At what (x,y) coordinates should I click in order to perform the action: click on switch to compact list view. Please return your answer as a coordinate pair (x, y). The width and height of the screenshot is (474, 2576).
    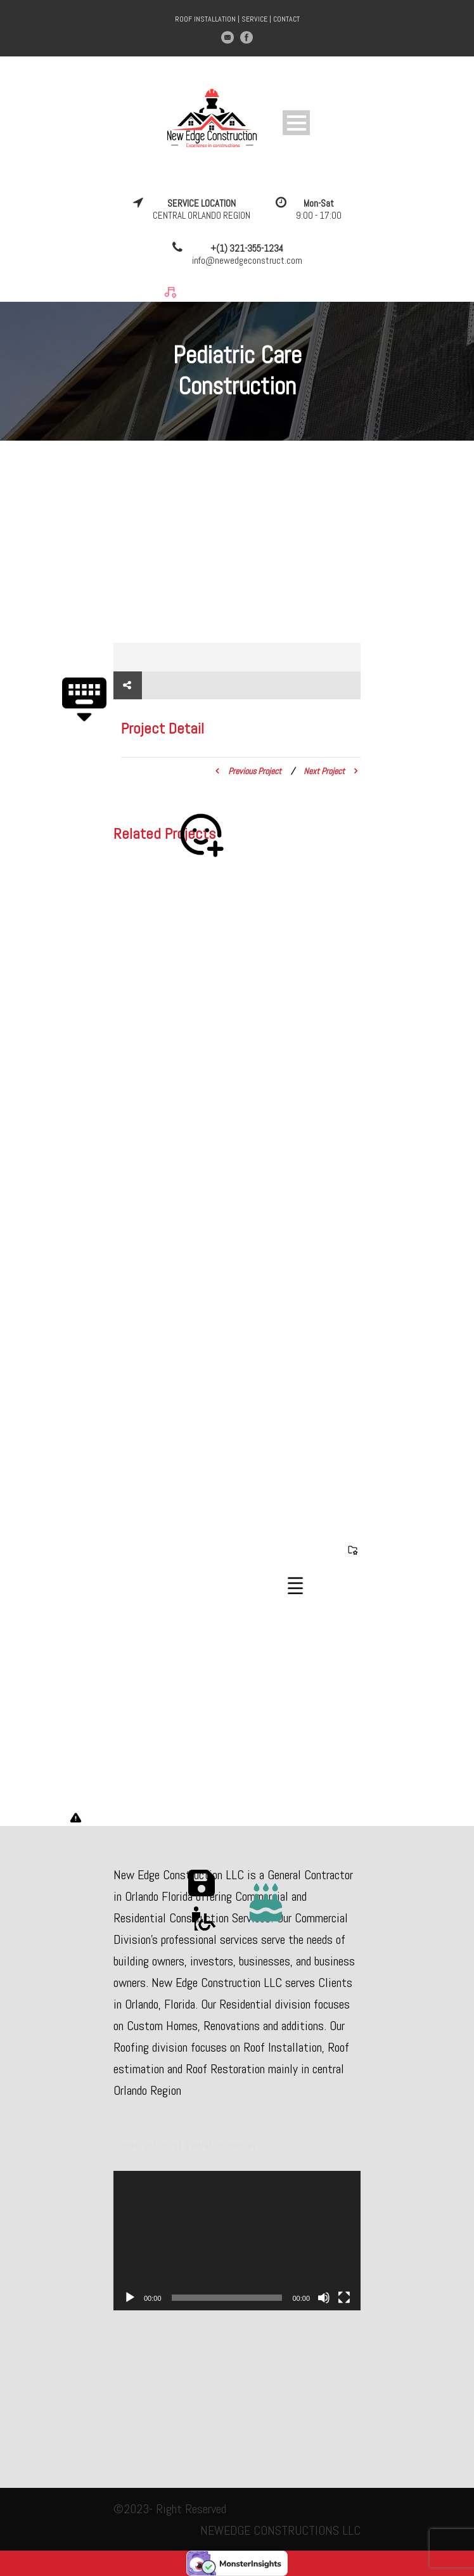
    Looking at the image, I should click on (295, 1586).